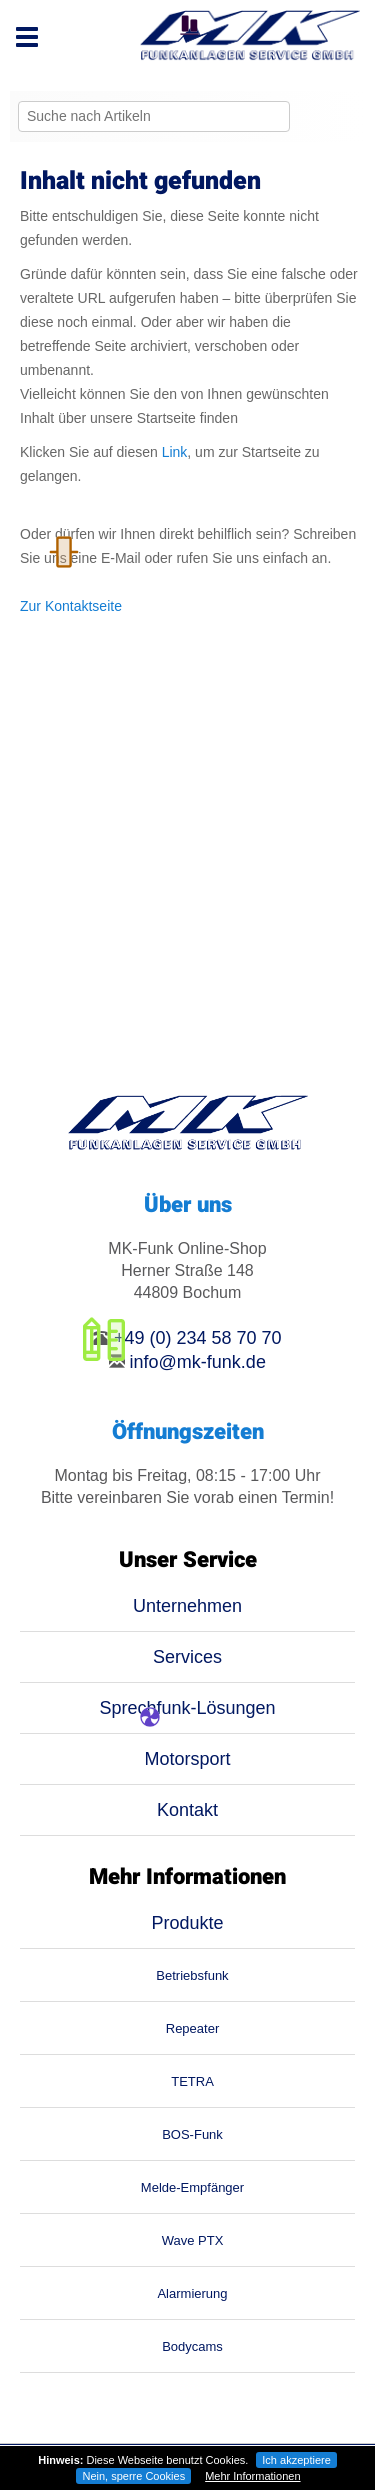 This screenshot has width=375, height=2490. I want to click on indicates content is loading, so click(150, 1717).